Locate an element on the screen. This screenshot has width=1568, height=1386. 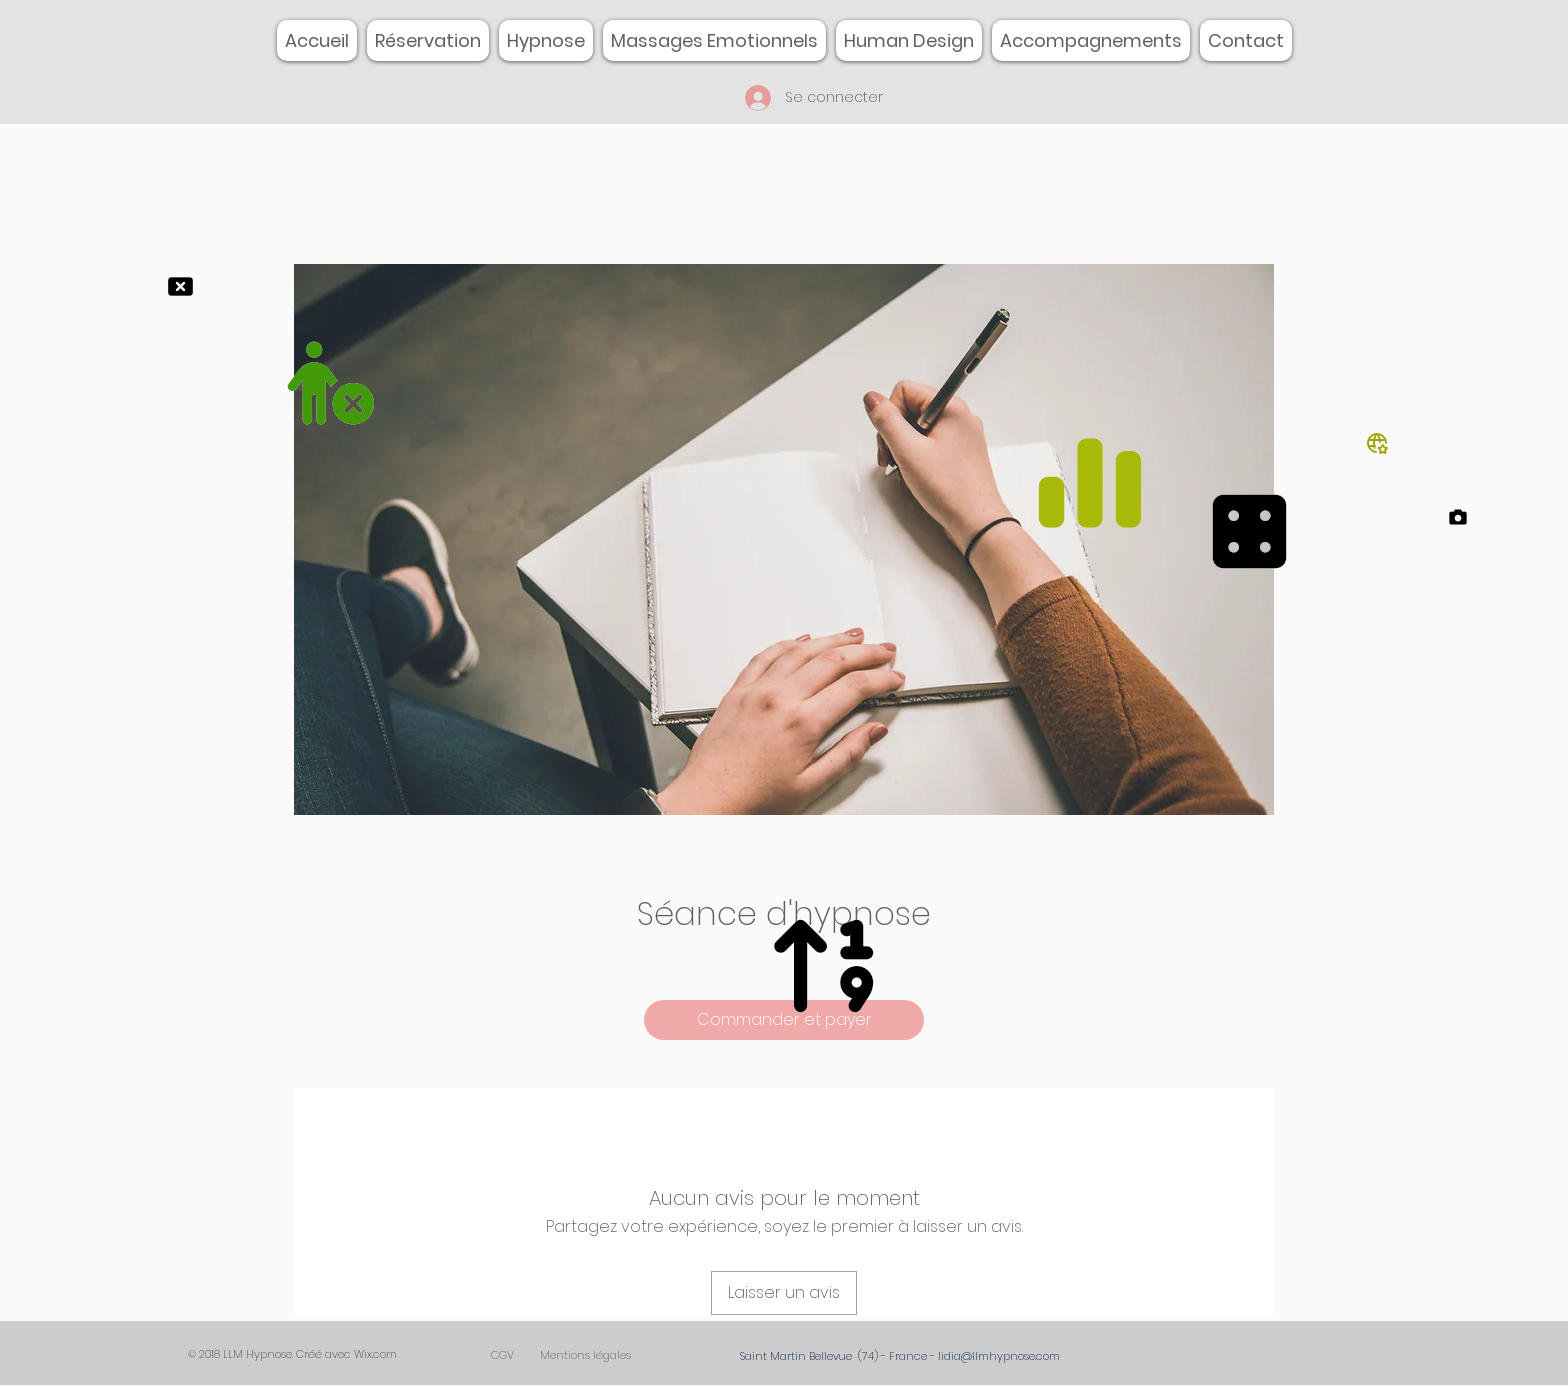
close or dismiss a dialog box is located at coordinates (180, 286).